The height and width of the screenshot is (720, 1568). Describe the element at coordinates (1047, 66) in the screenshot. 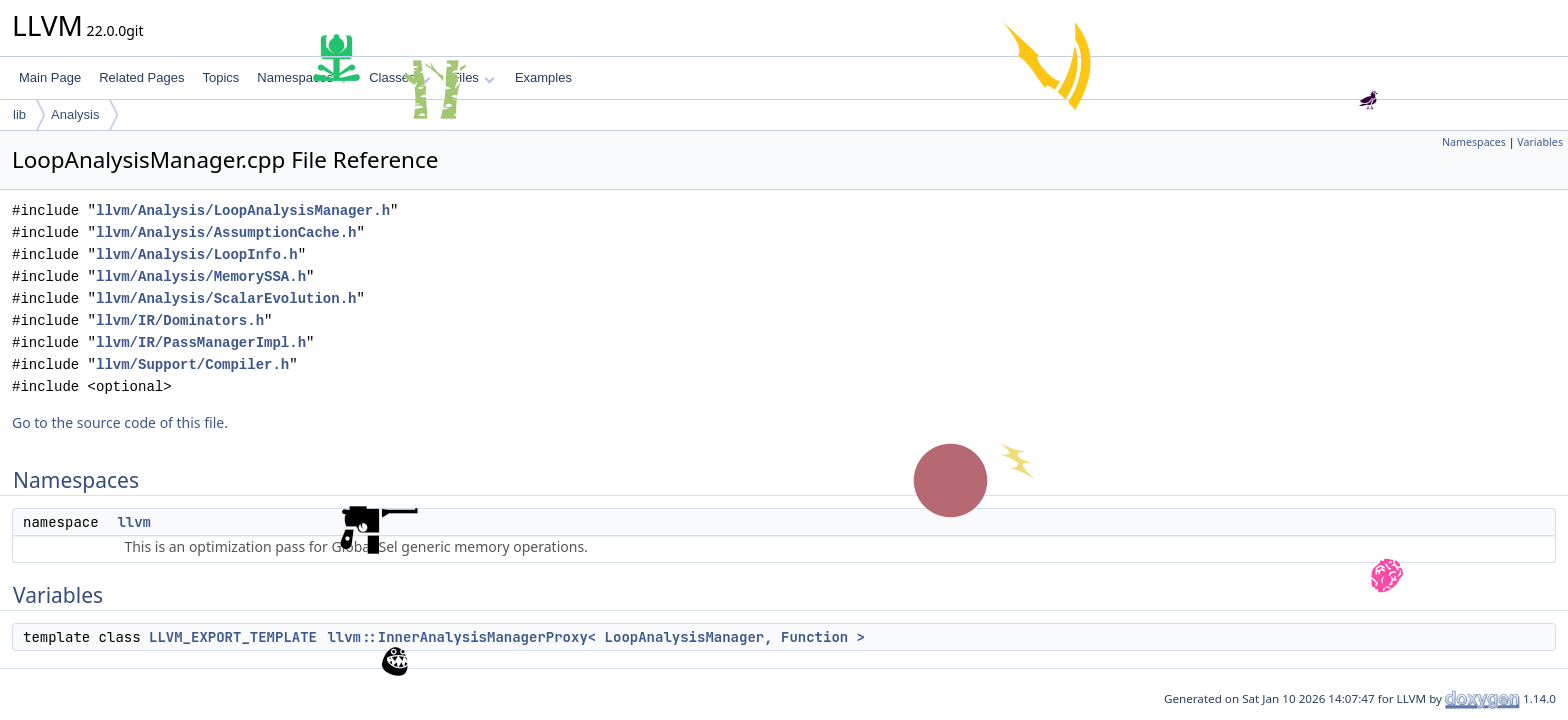

I see `indicates a tearing or ripping action in gameplay` at that location.